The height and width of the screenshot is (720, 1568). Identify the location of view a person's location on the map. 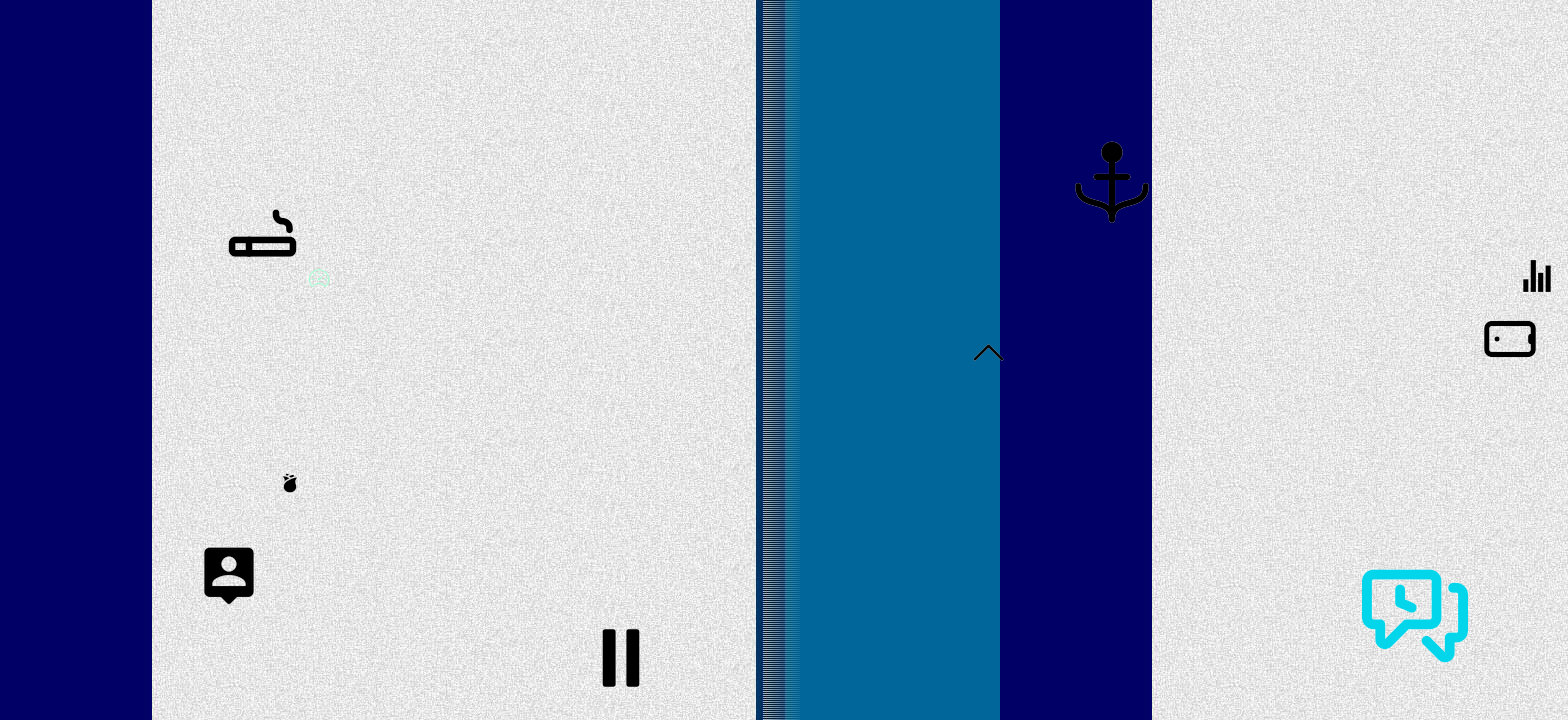
(229, 575).